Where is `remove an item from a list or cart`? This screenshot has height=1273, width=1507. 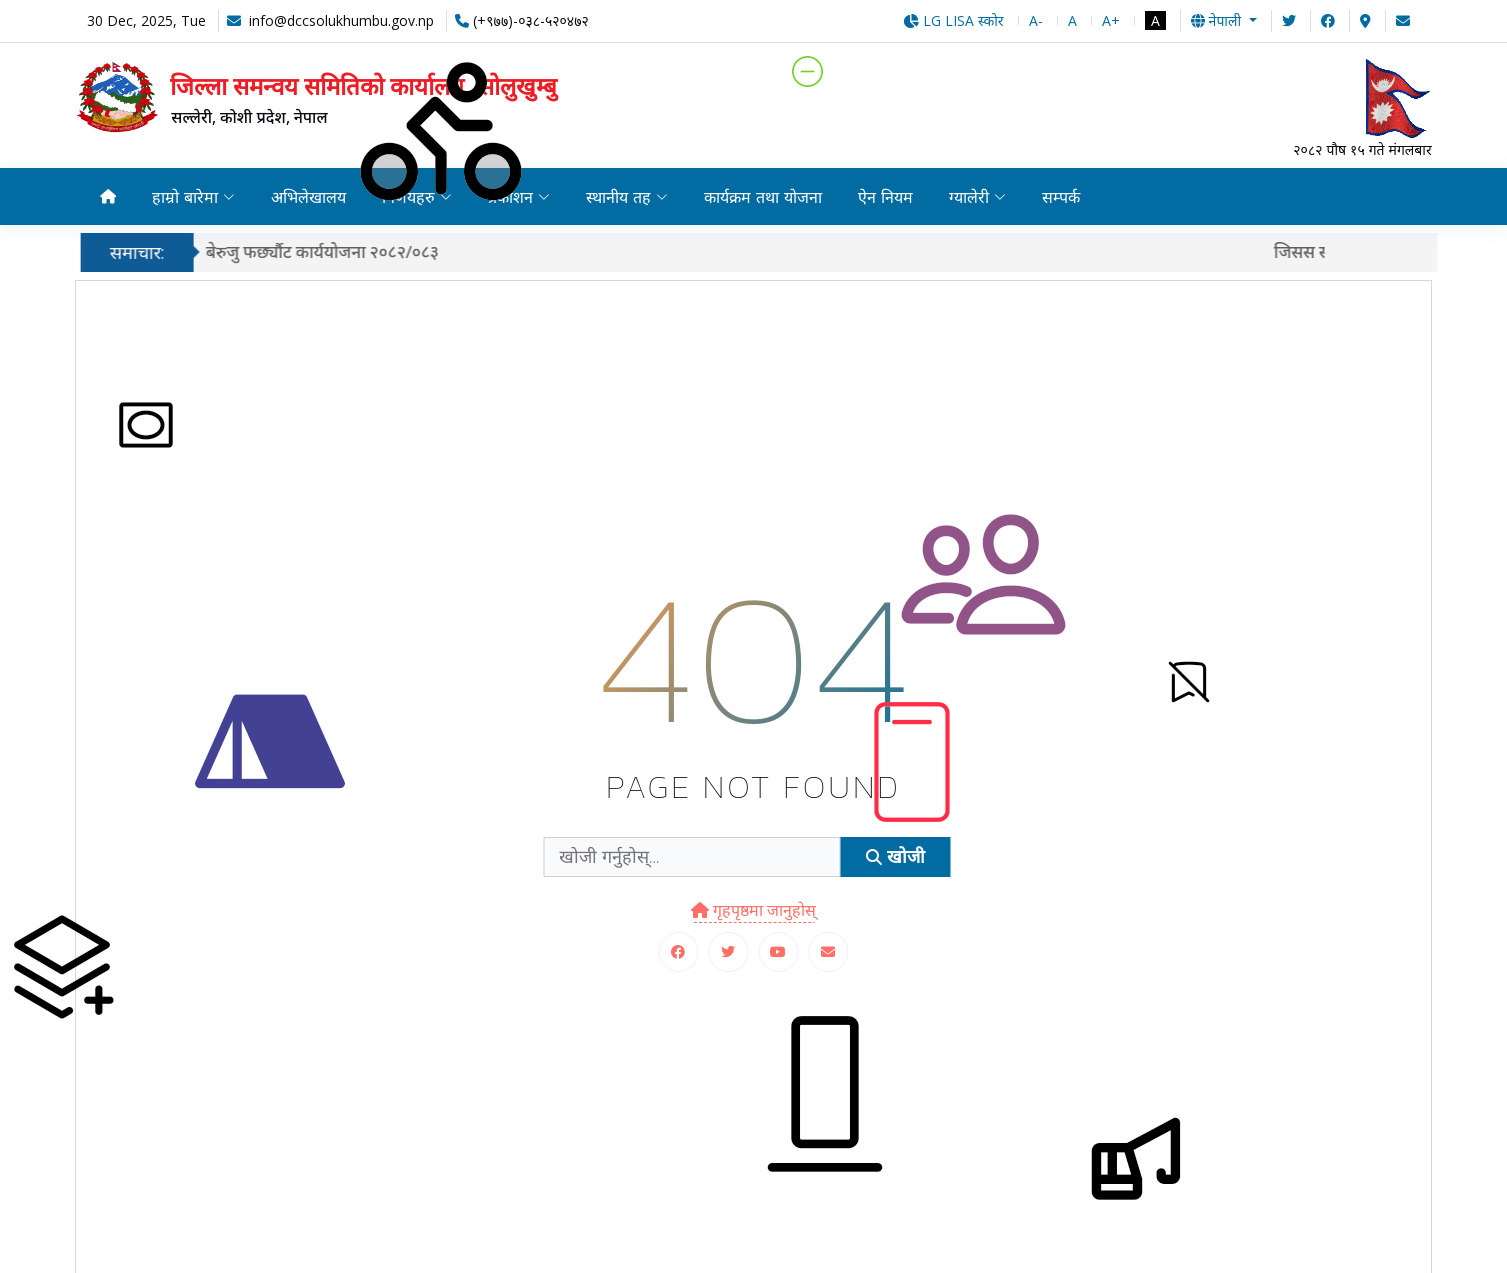 remove an item from a list or cart is located at coordinates (807, 71).